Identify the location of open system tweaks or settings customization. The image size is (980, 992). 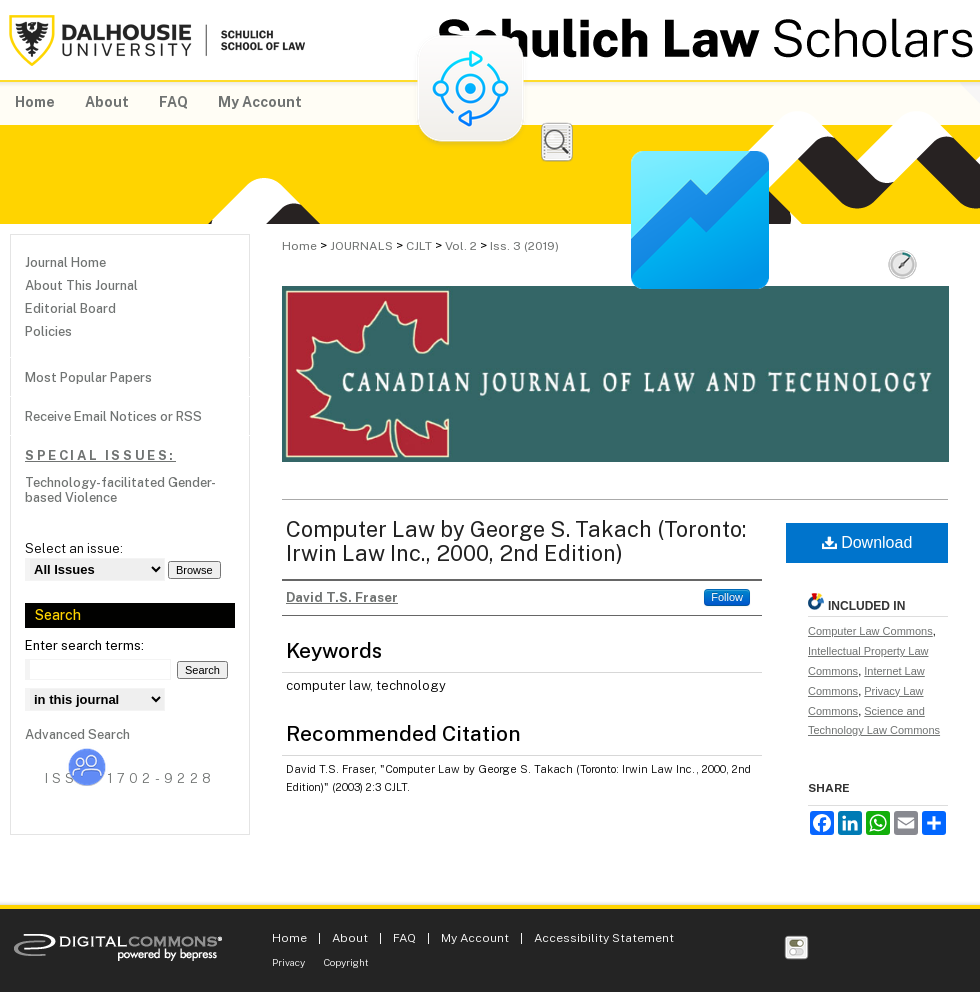
(796, 947).